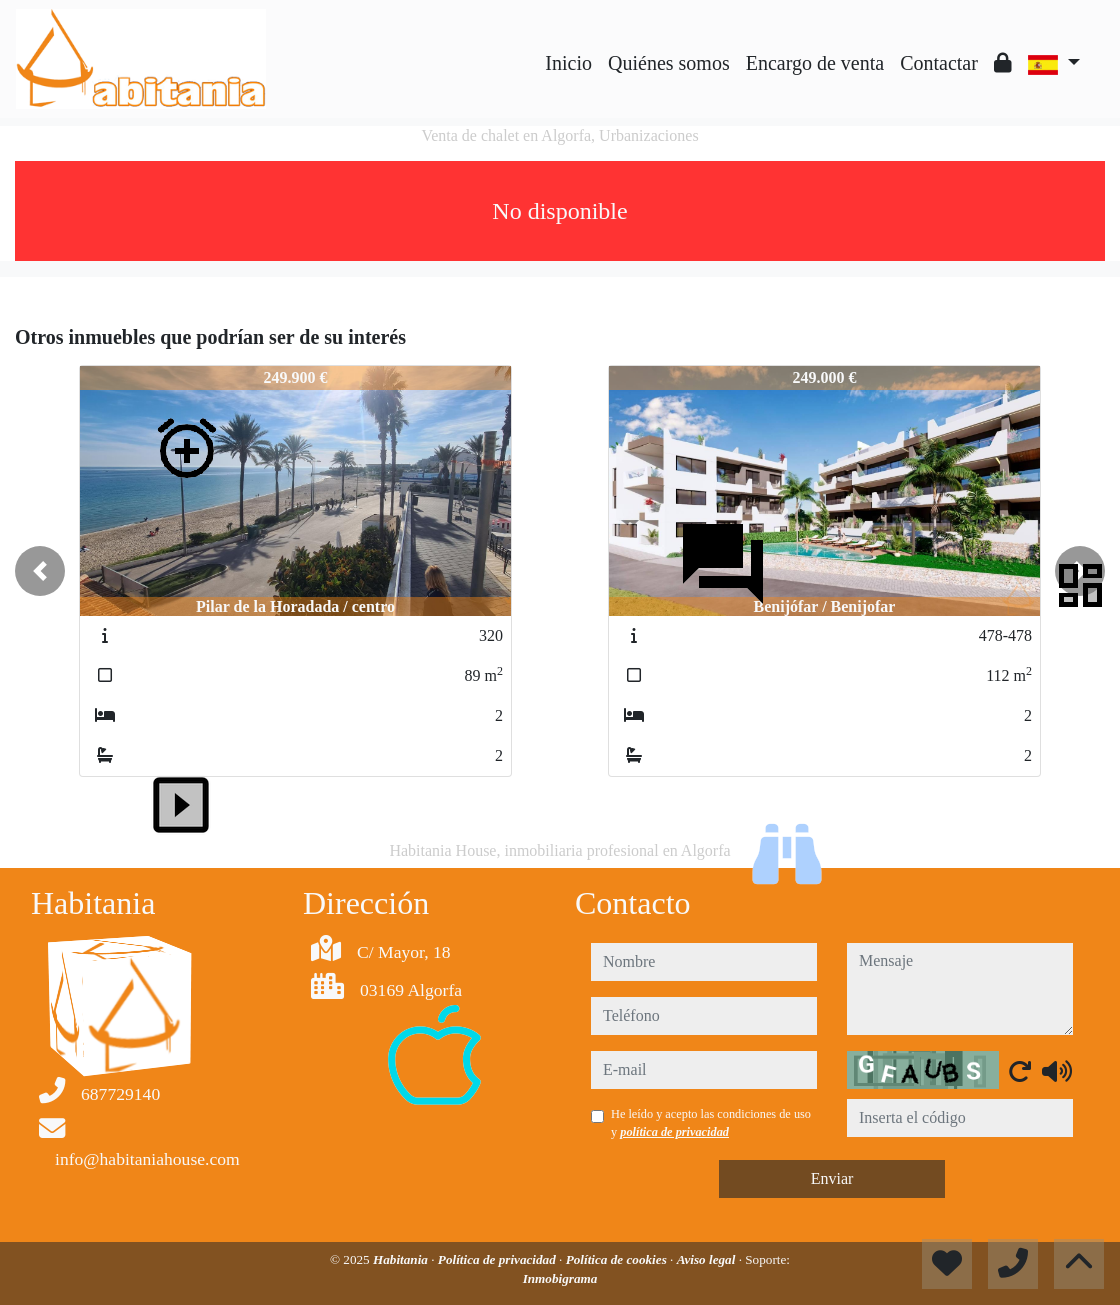 This screenshot has width=1120, height=1305. Describe the element at coordinates (1080, 585) in the screenshot. I see `access your dashboard overview` at that location.